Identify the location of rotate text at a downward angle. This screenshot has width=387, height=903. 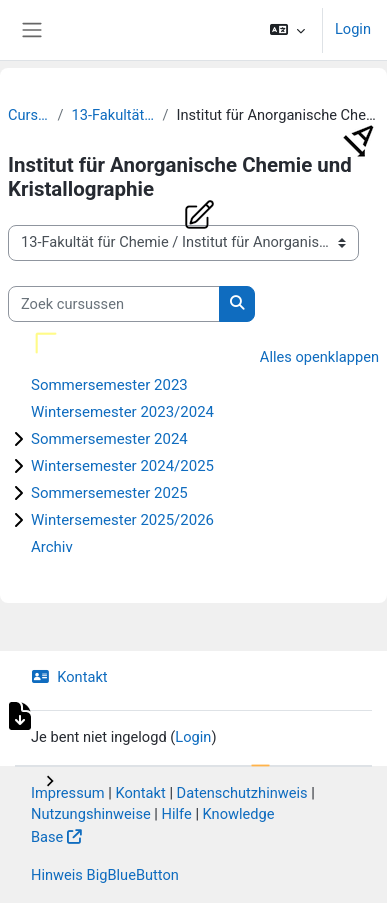
(359, 140).